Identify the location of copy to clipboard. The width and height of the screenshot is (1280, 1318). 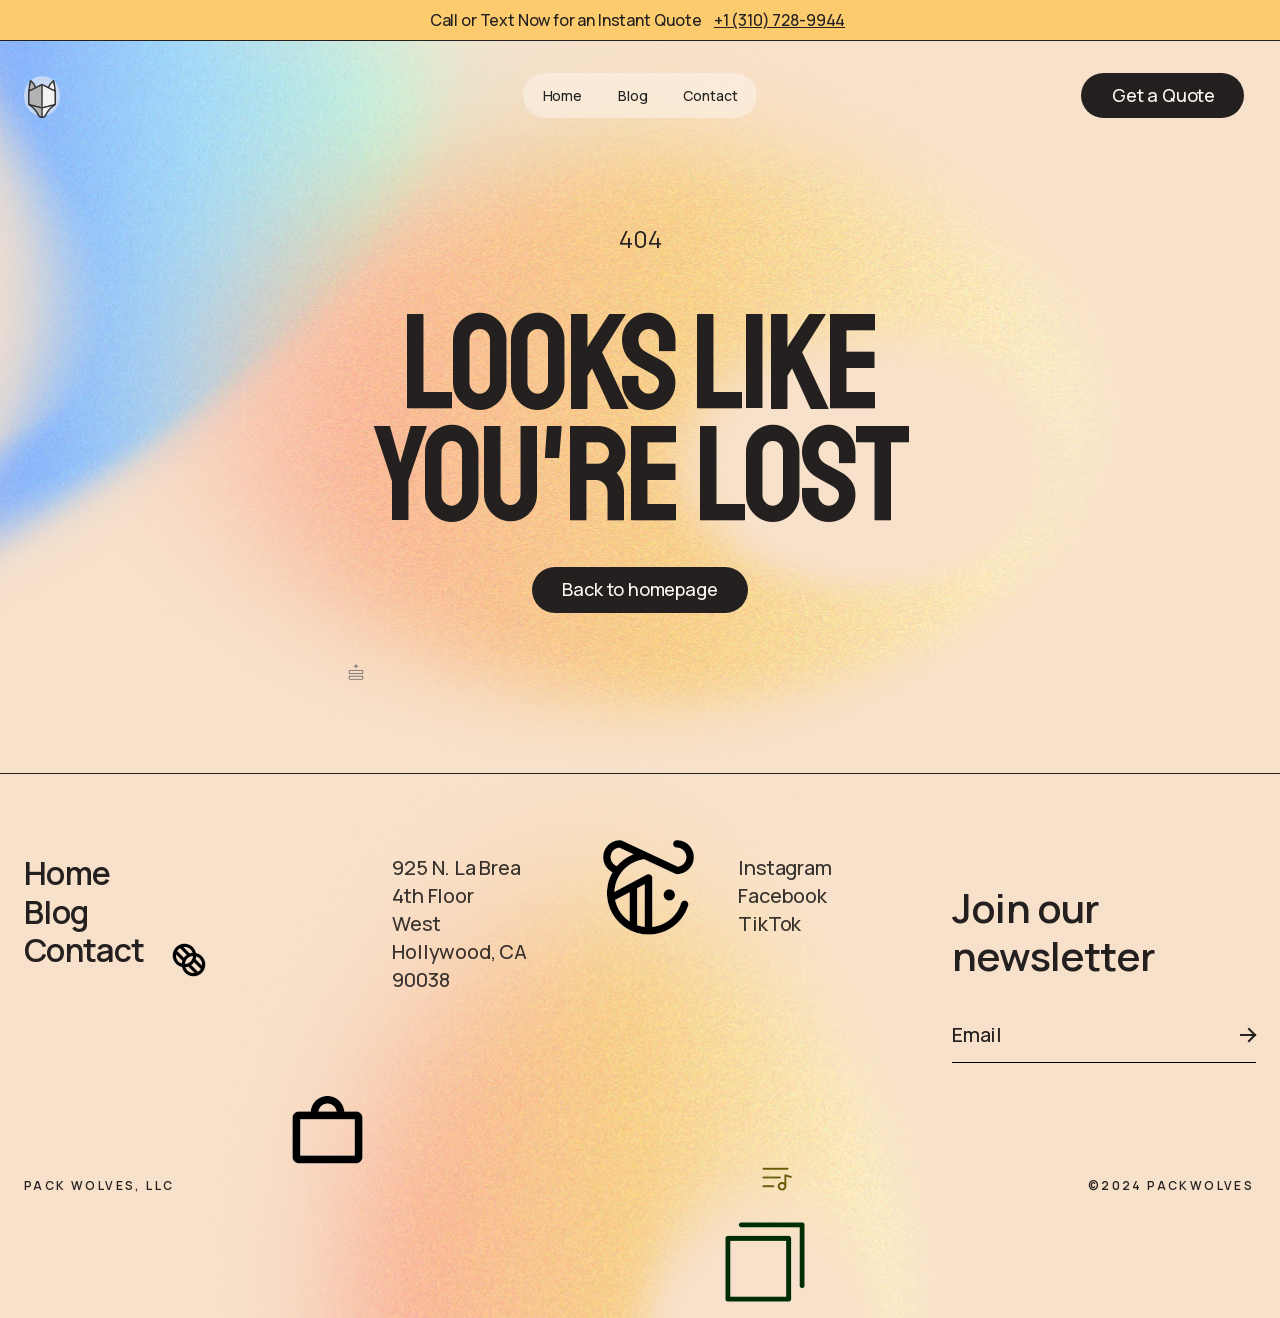
(765, 1262).